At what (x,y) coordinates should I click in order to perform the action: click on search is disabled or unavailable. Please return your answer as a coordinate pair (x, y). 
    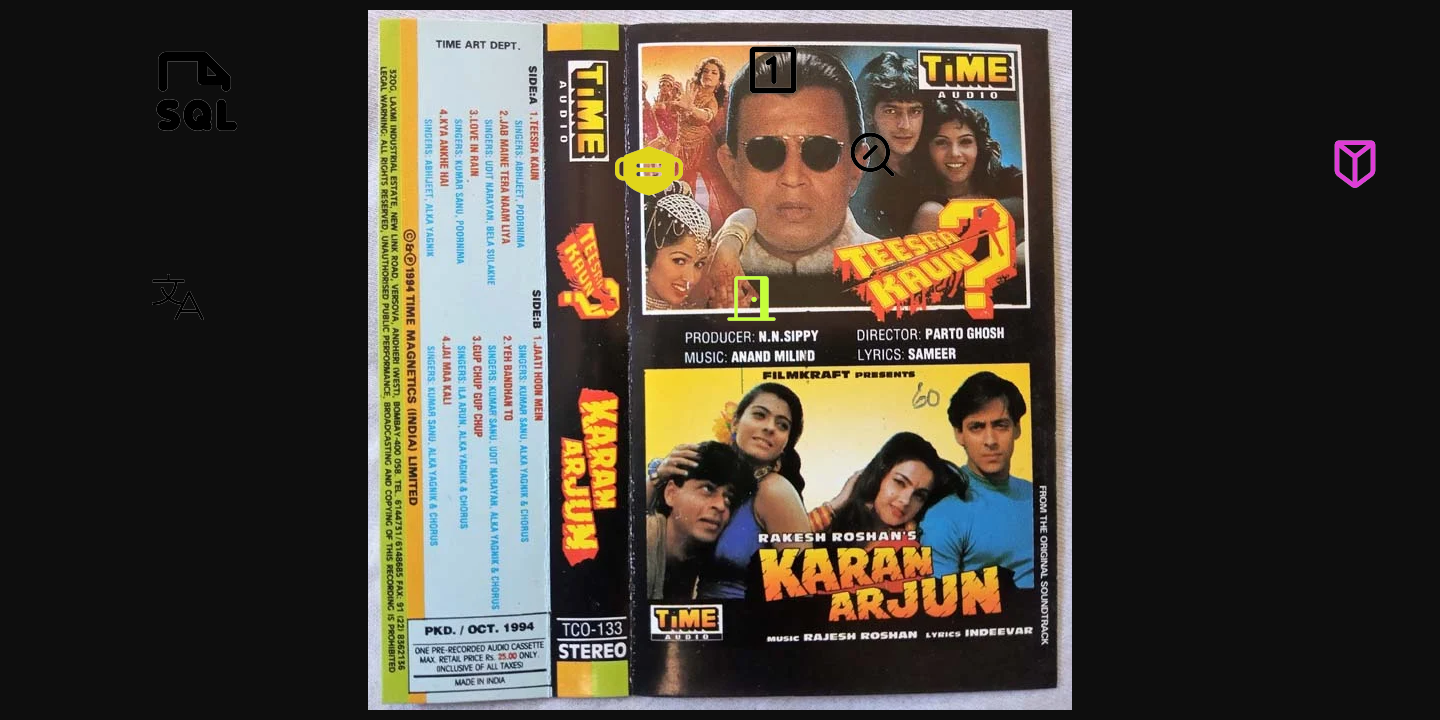
    Looking at the image, I should click on (872, 154).